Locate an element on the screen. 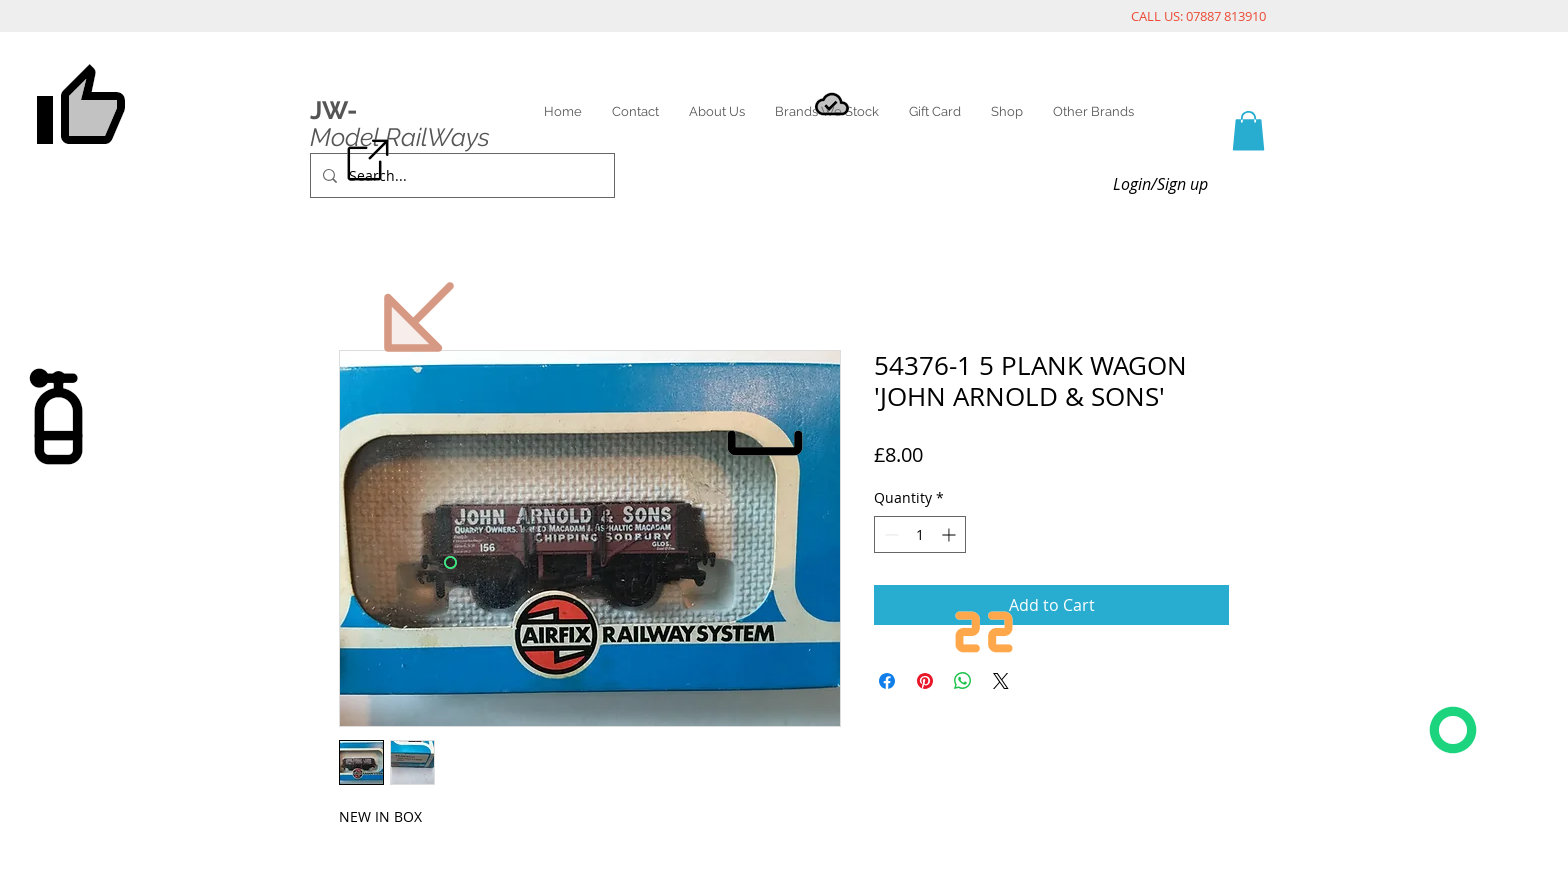 This screenshot has width=1568, height=884. start recording audio or video is located at coordinates (450, 562).